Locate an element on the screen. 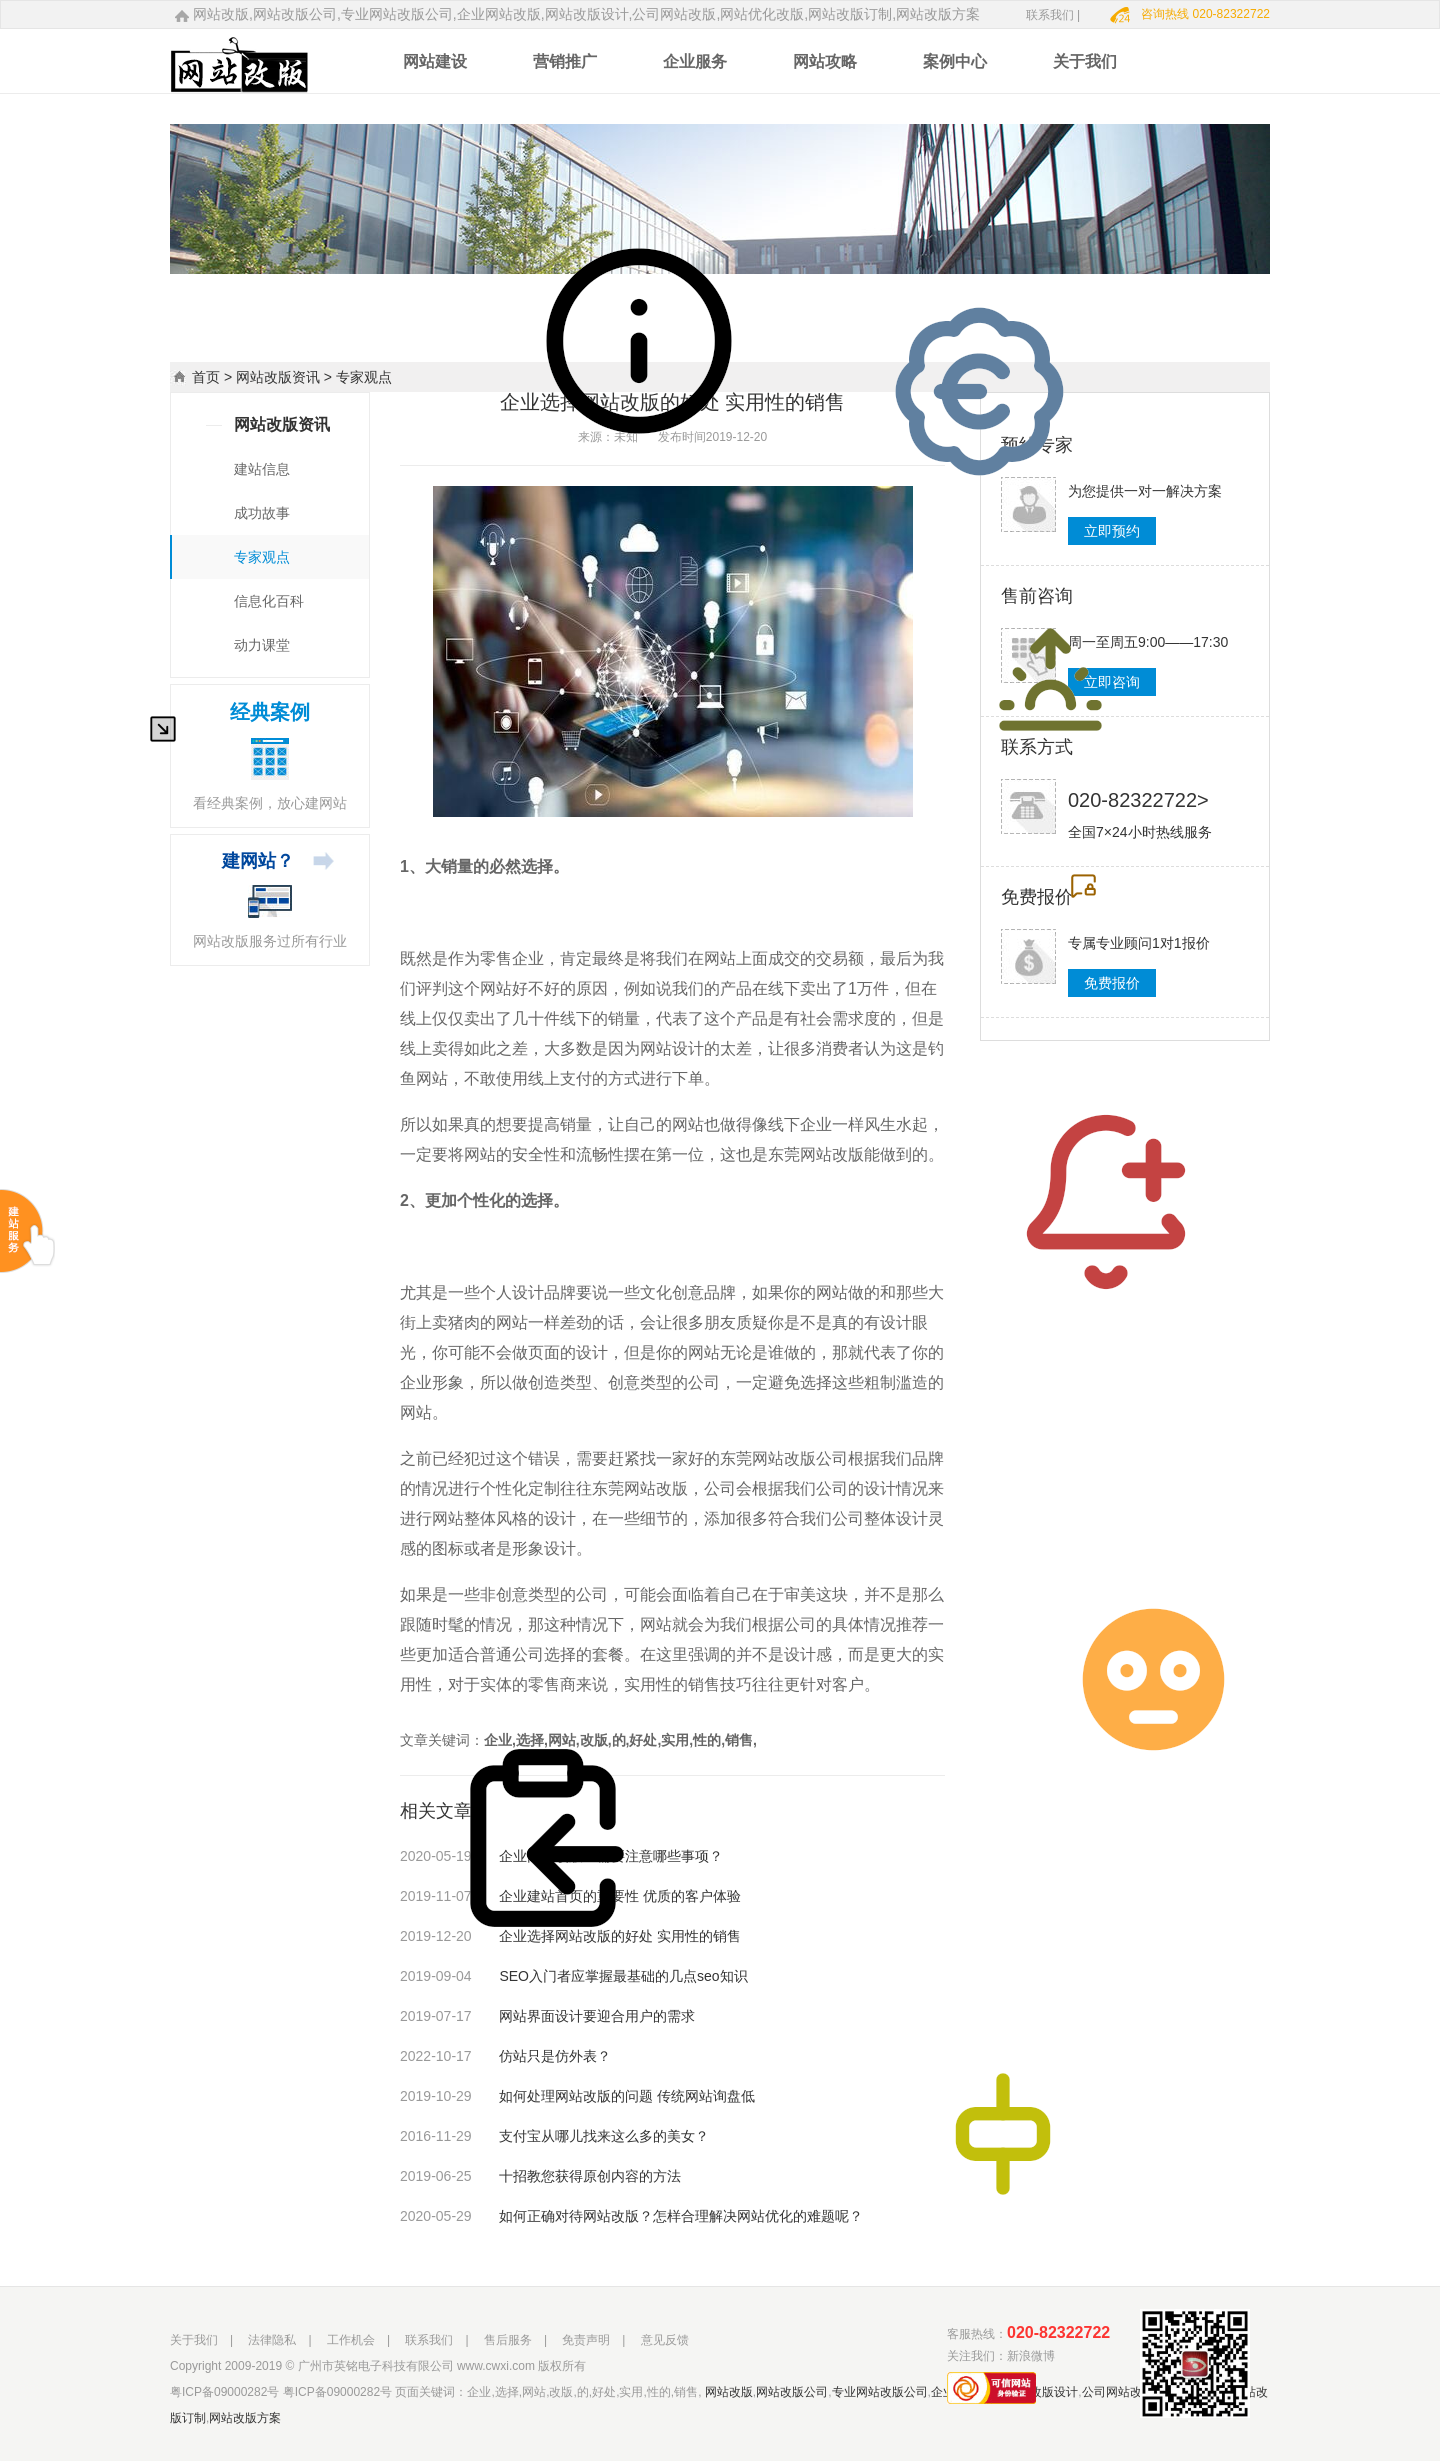  flushed or surprised reaction emoji is located at coordinates (1153, 1679).